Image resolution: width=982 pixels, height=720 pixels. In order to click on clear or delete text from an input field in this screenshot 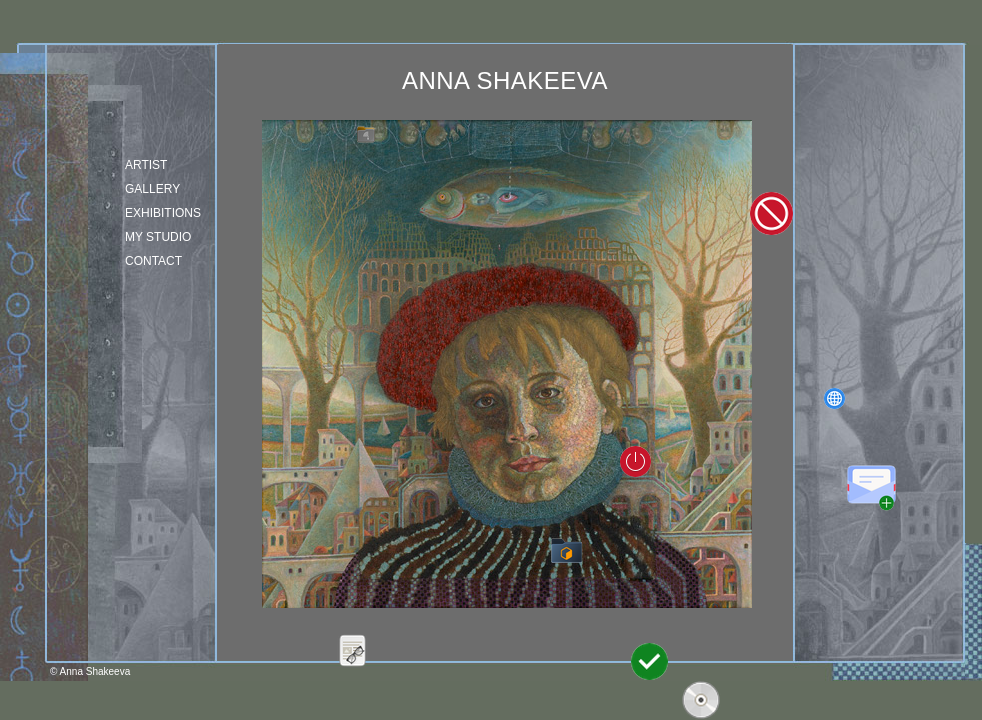, I will do `click(771, 213)`.